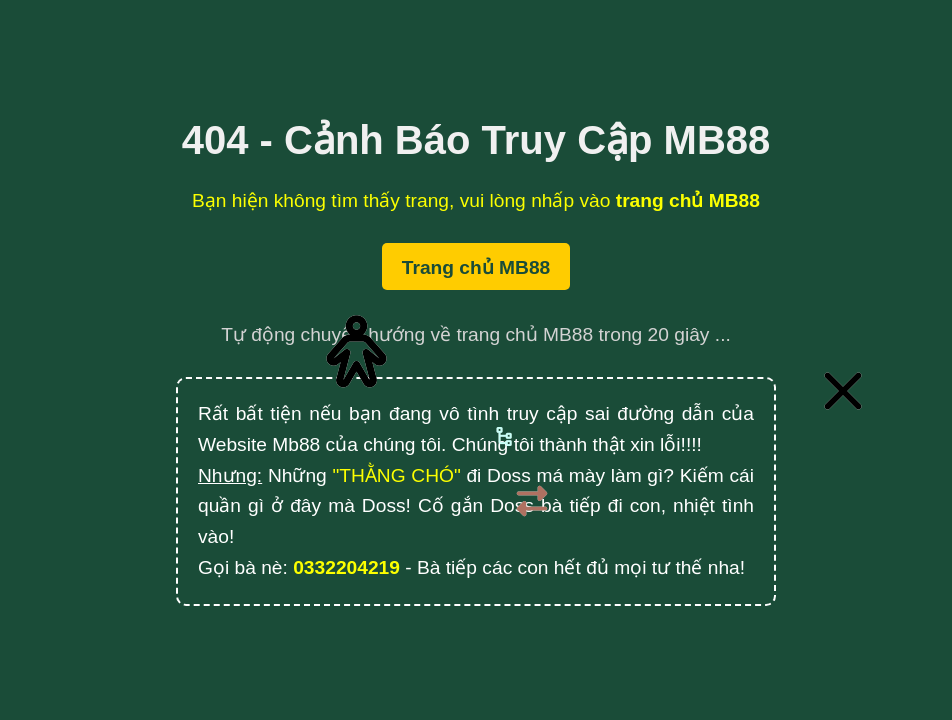  I want to click on close the current window or dialog, so click(843, 391).